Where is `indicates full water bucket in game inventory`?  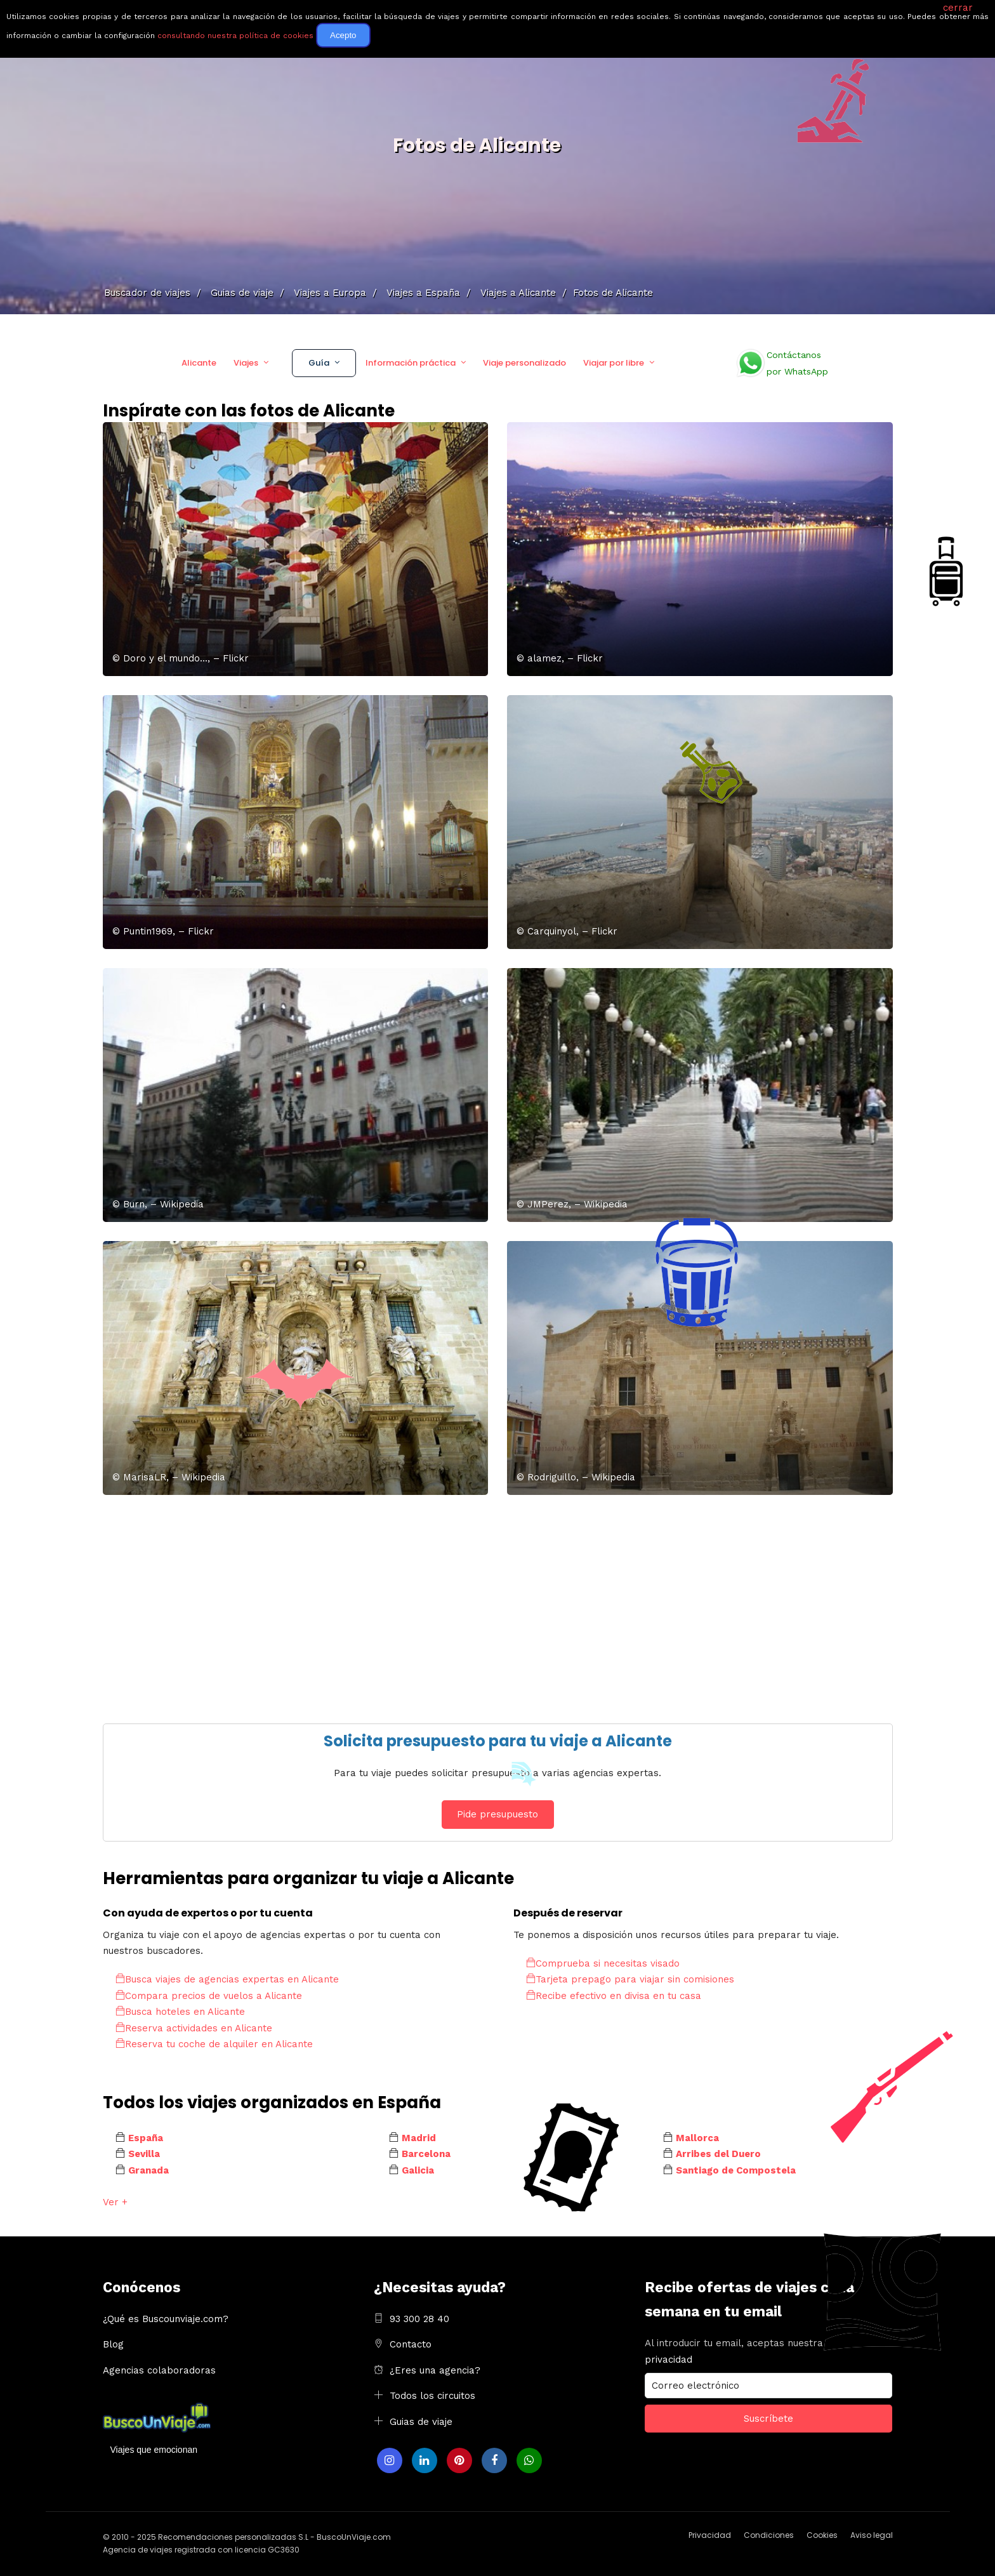
indicates full water bucket in game inventory is located at coordinates (697, 1269).